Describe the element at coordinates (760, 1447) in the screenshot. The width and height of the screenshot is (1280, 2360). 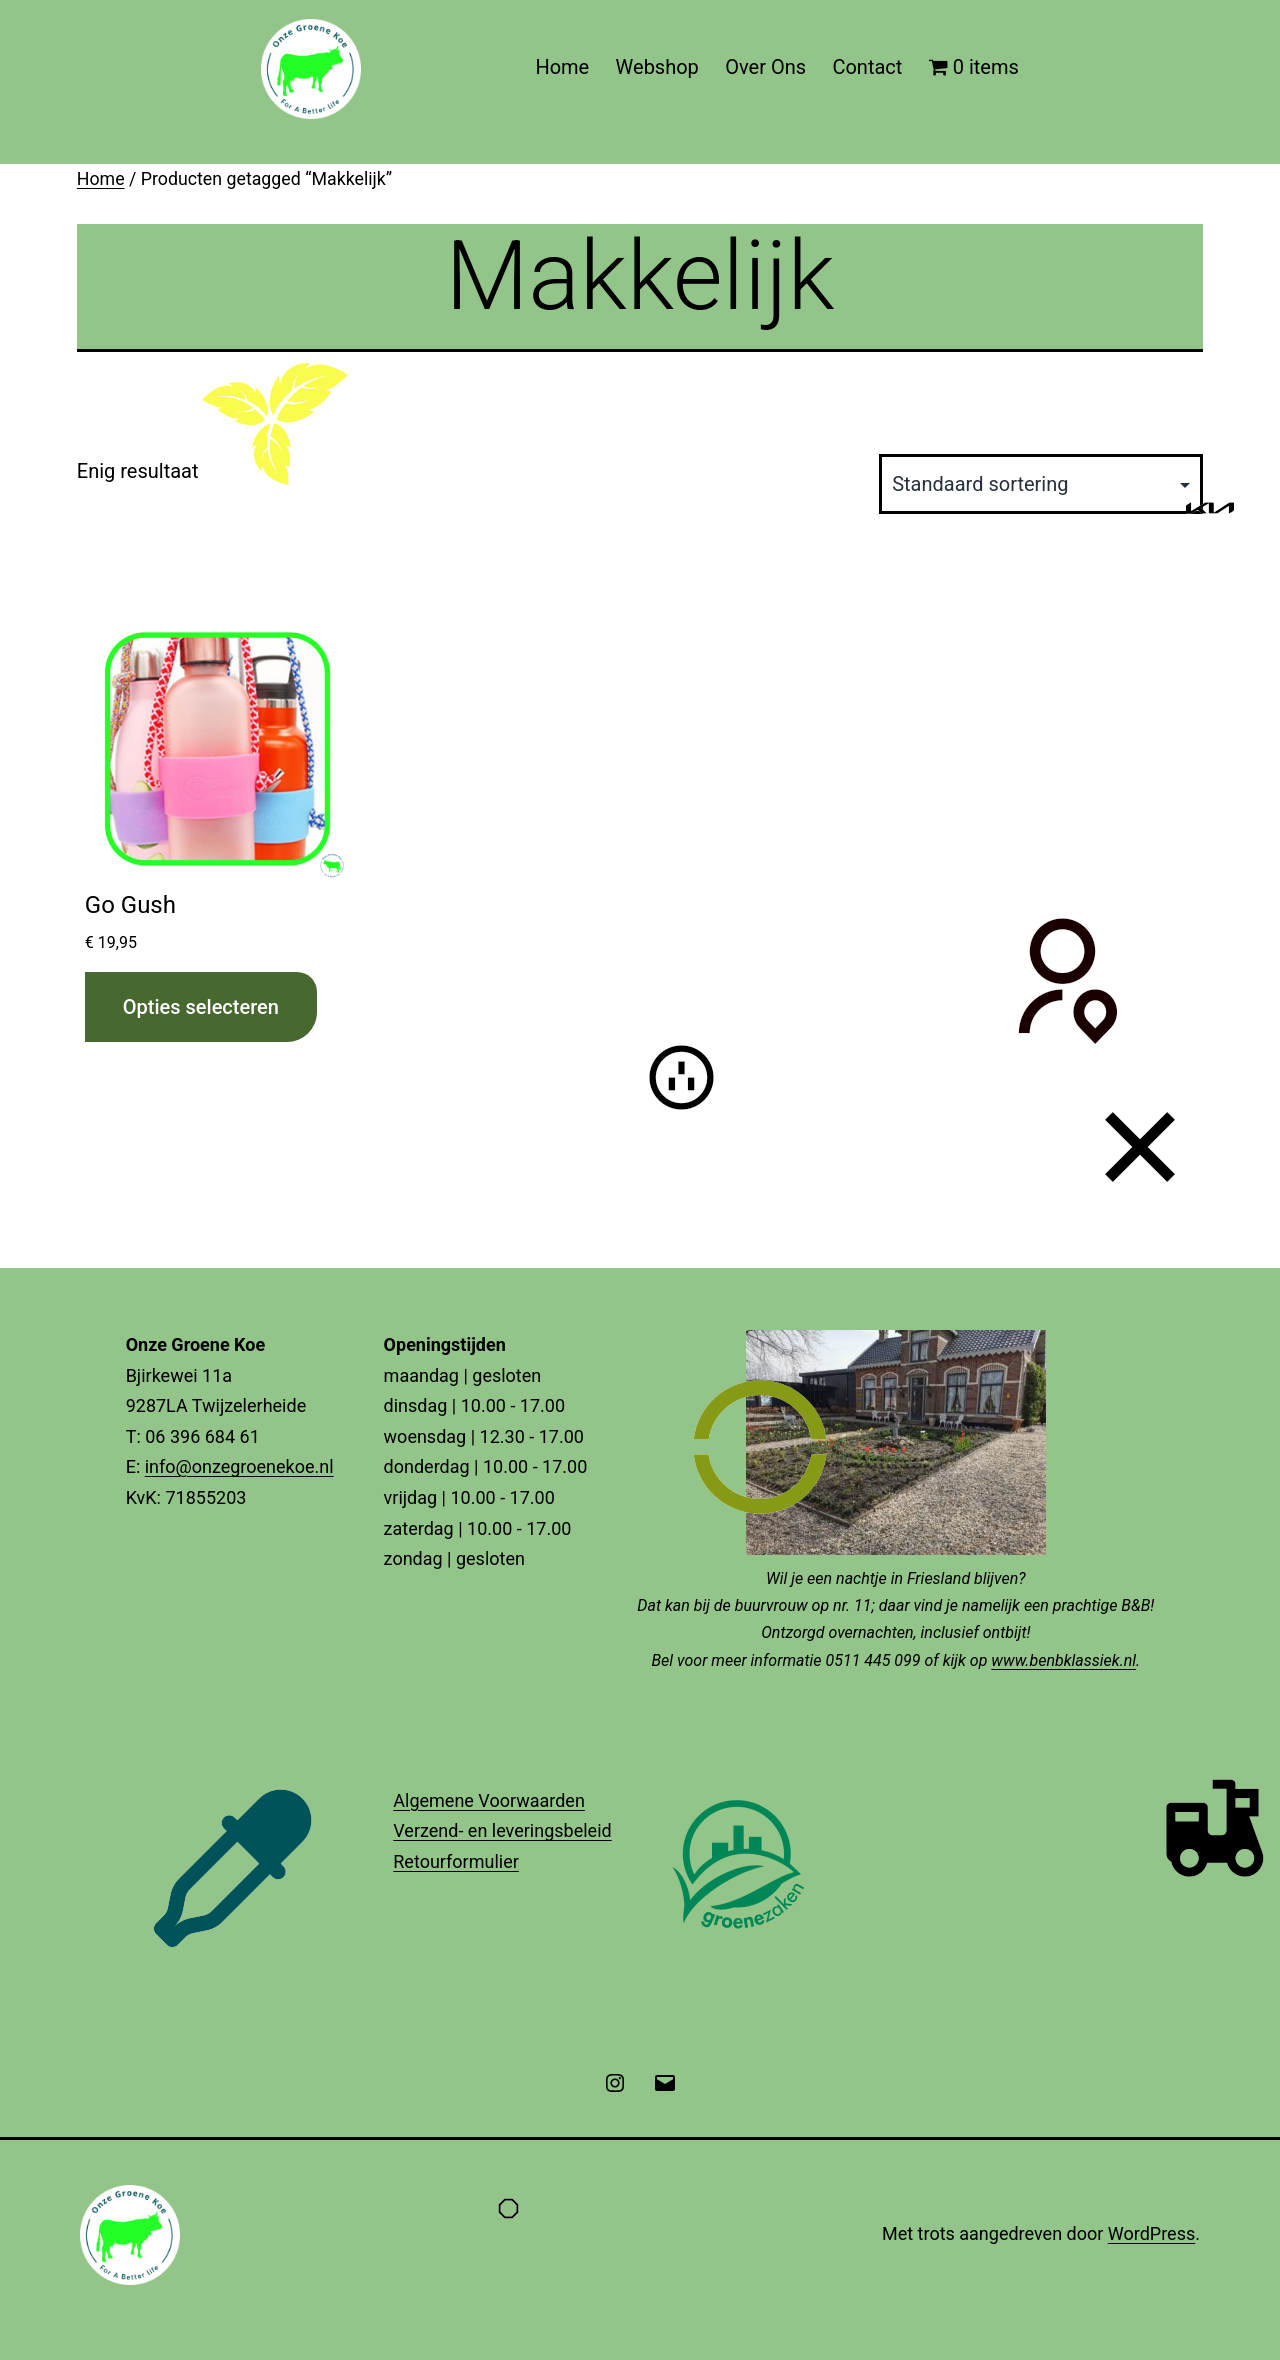
I see `indicates content is loading` at that location.